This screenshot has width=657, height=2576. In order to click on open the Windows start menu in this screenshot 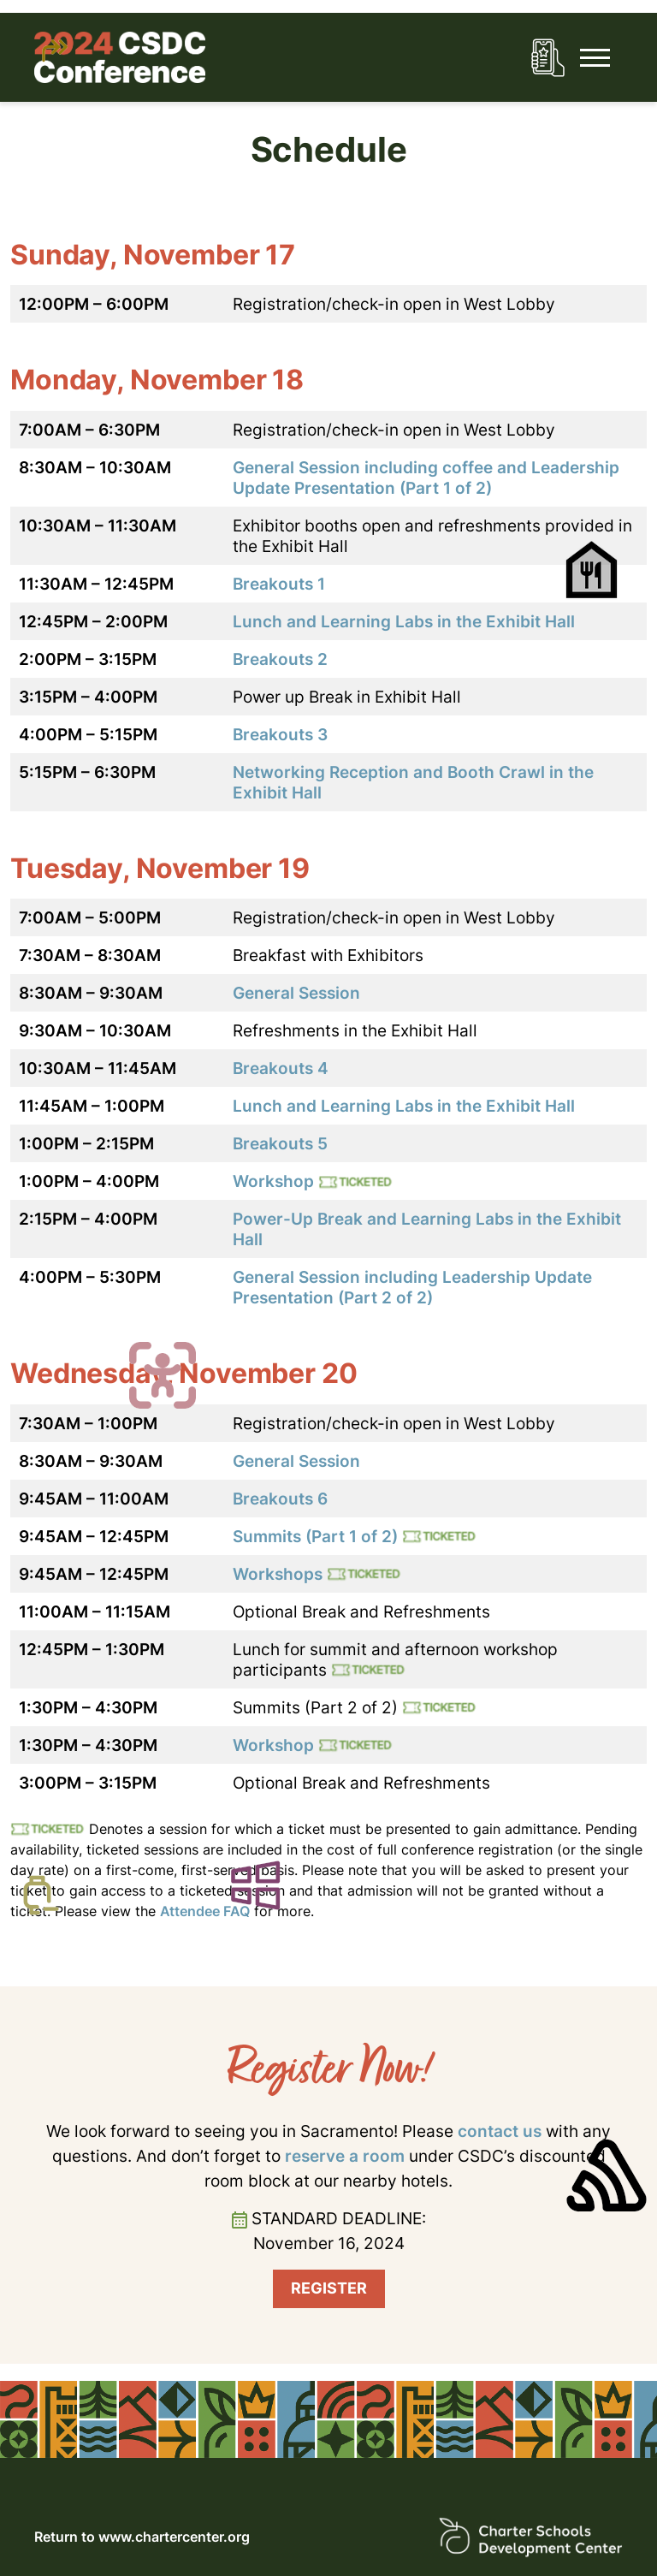, I will do `click(257, 1885)`.